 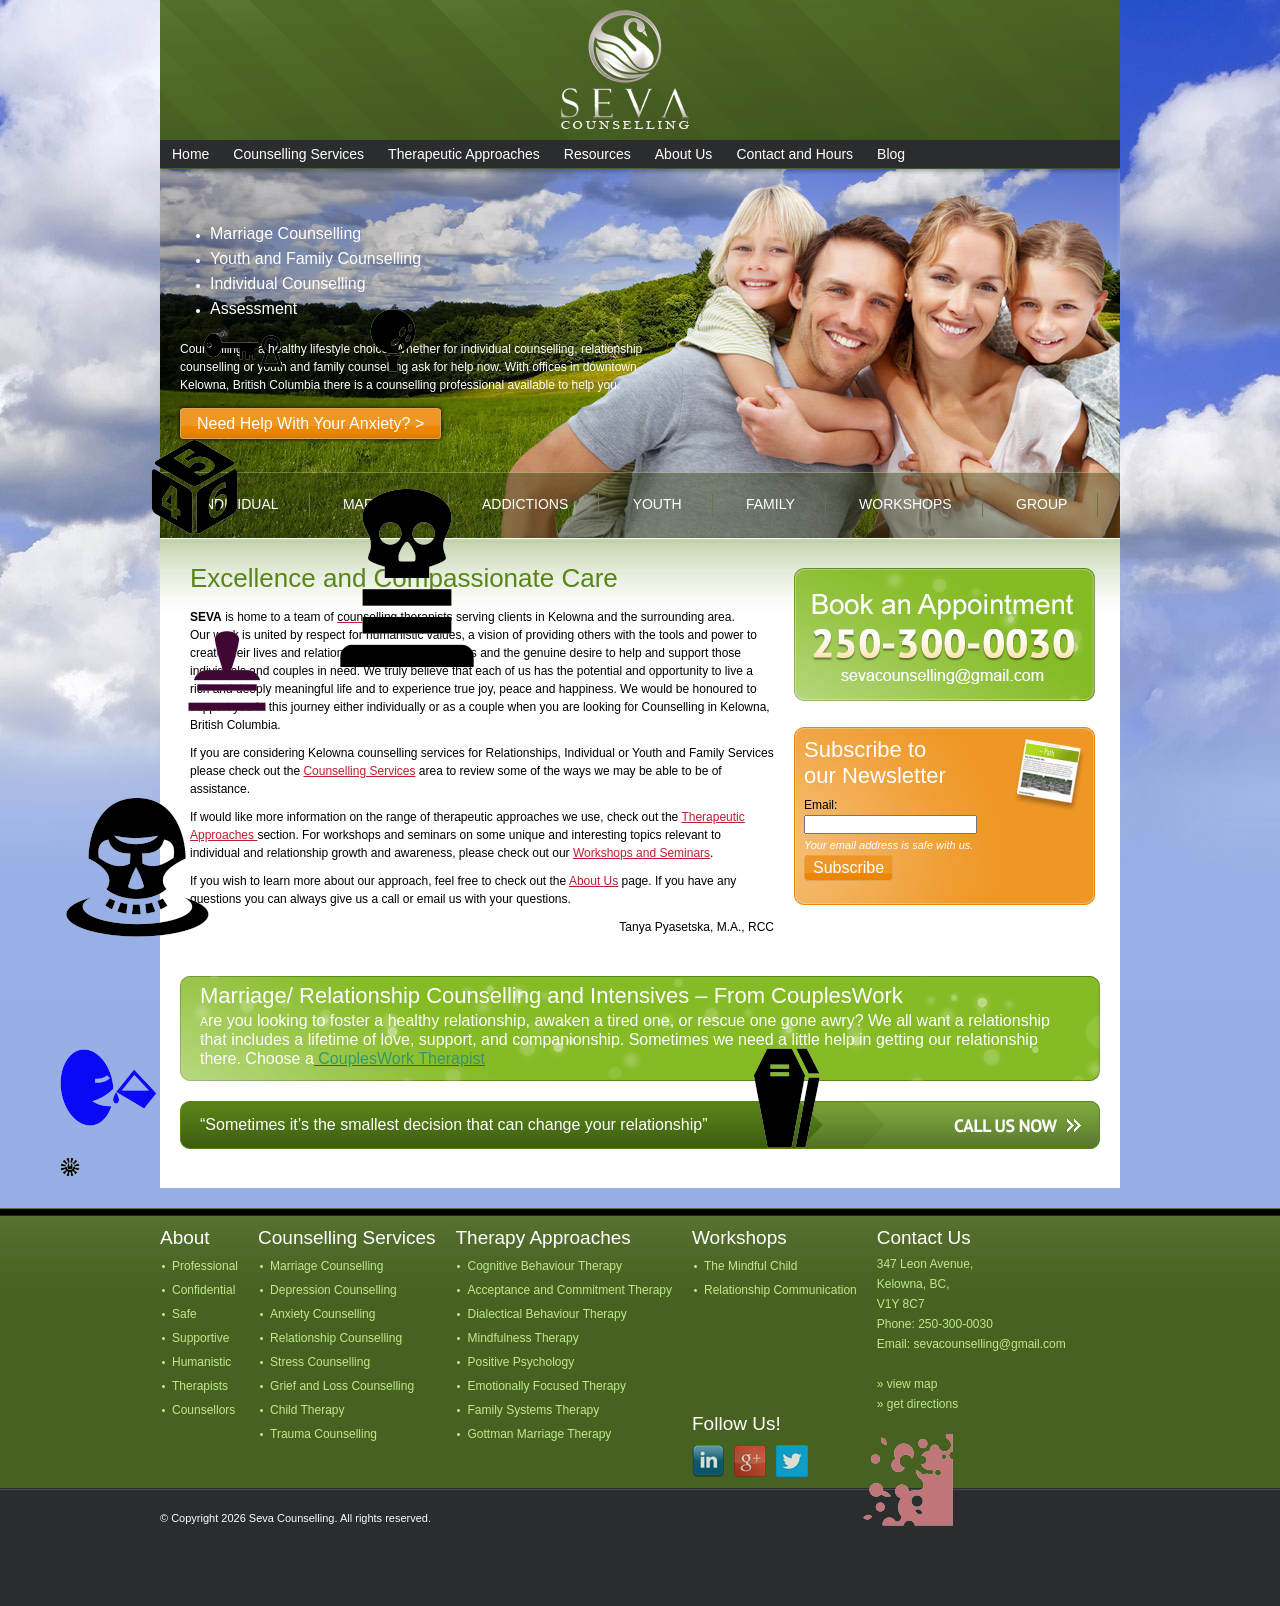 What do you see at coordinates (137, 868) in the screenshot?
I see `indicates a hazardous or deadly area on the game map` at bounding box center [137, 868].